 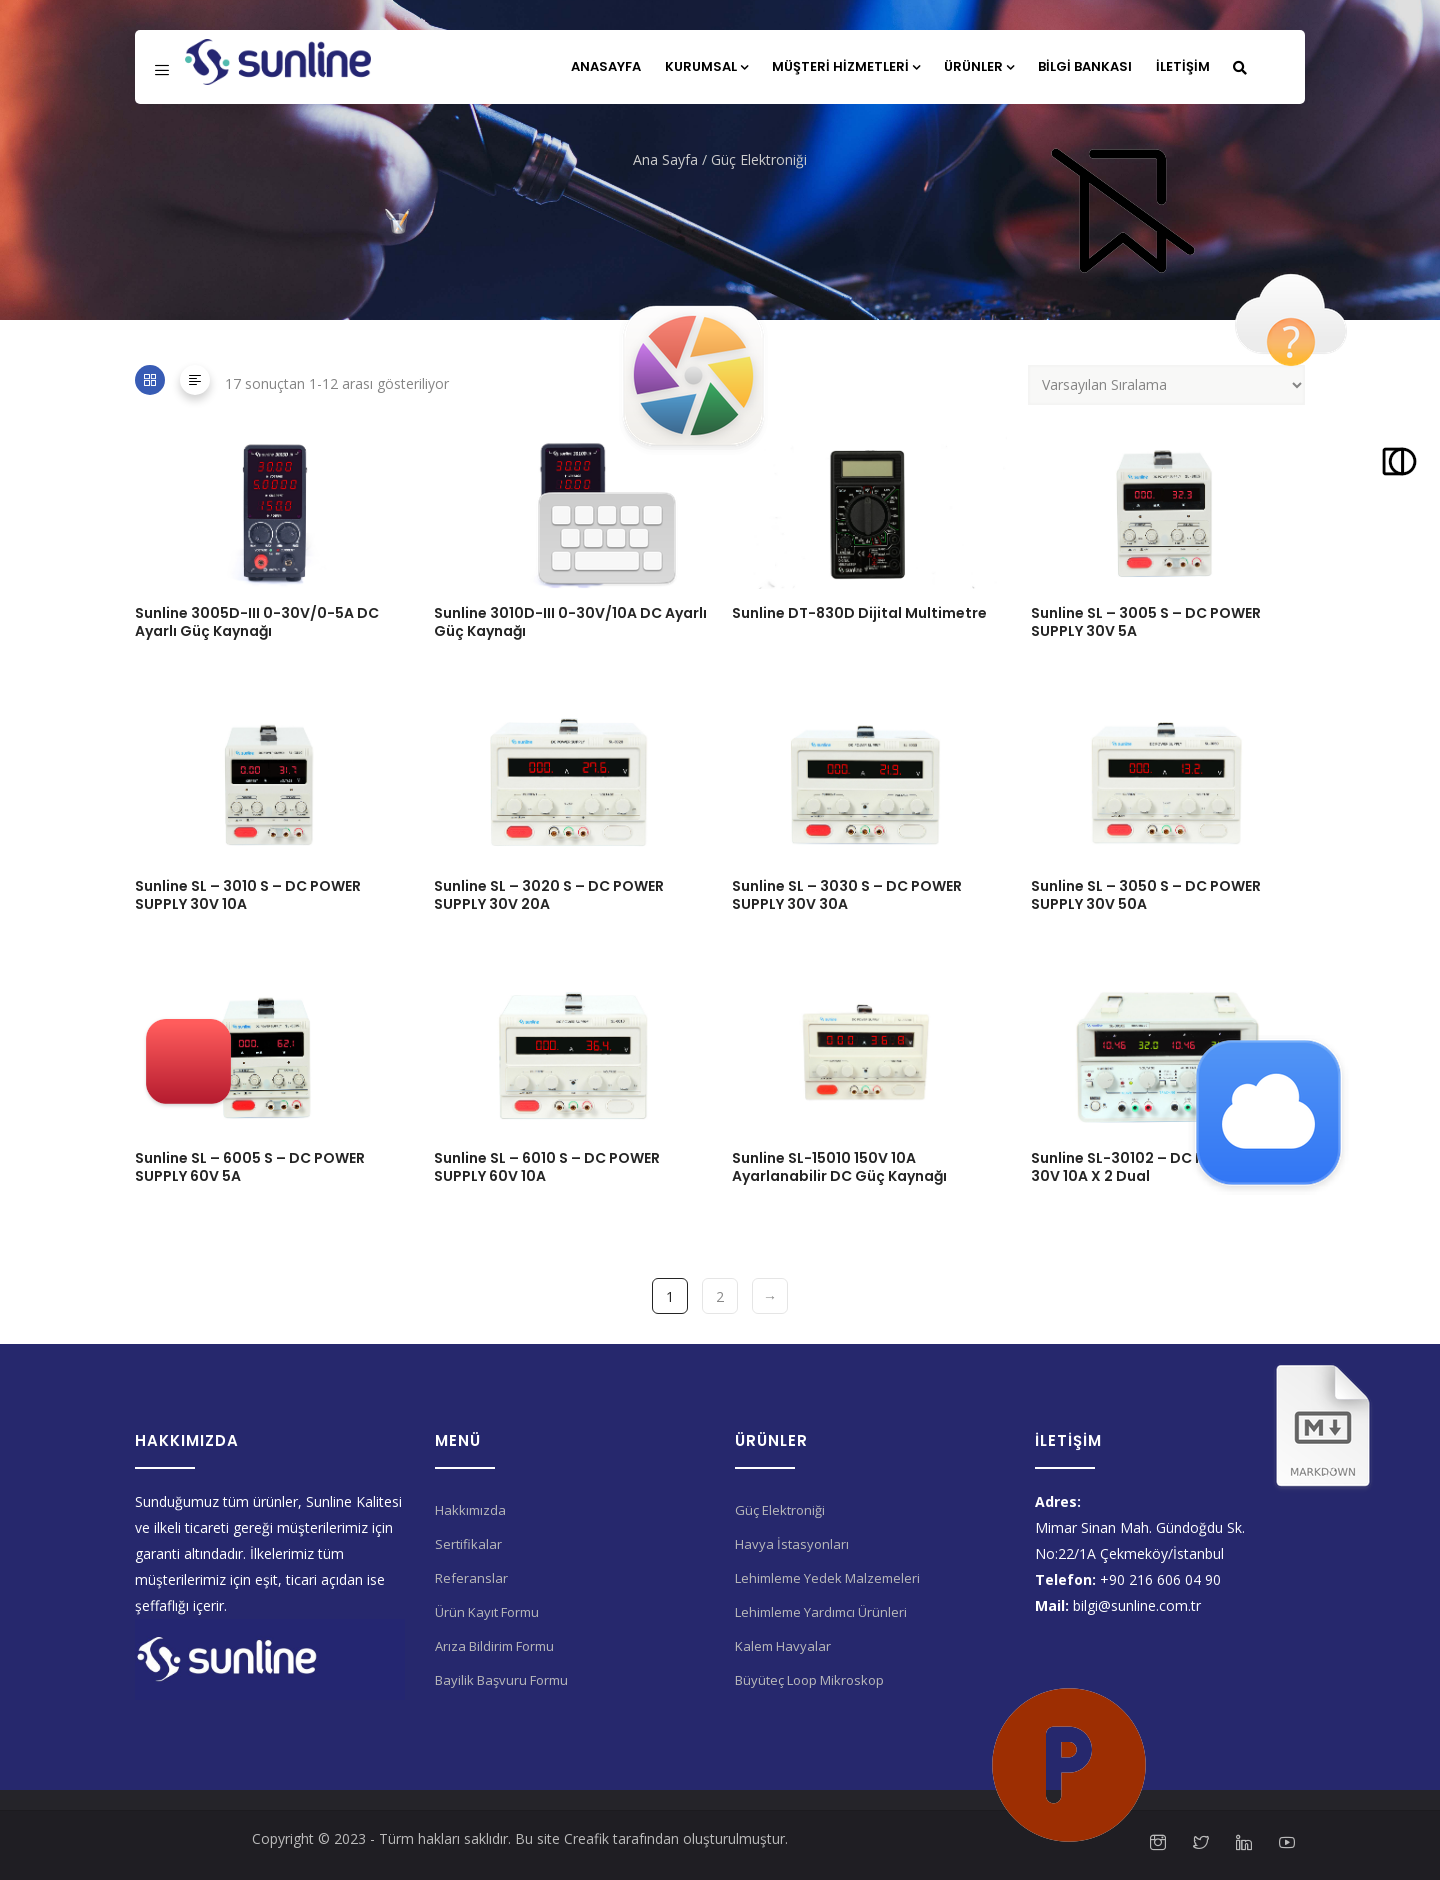 What do you see at coordinates (1268, 1112) in the screenshot?
I see `access cloud storage or services` at bounding box center [1268, 1112].